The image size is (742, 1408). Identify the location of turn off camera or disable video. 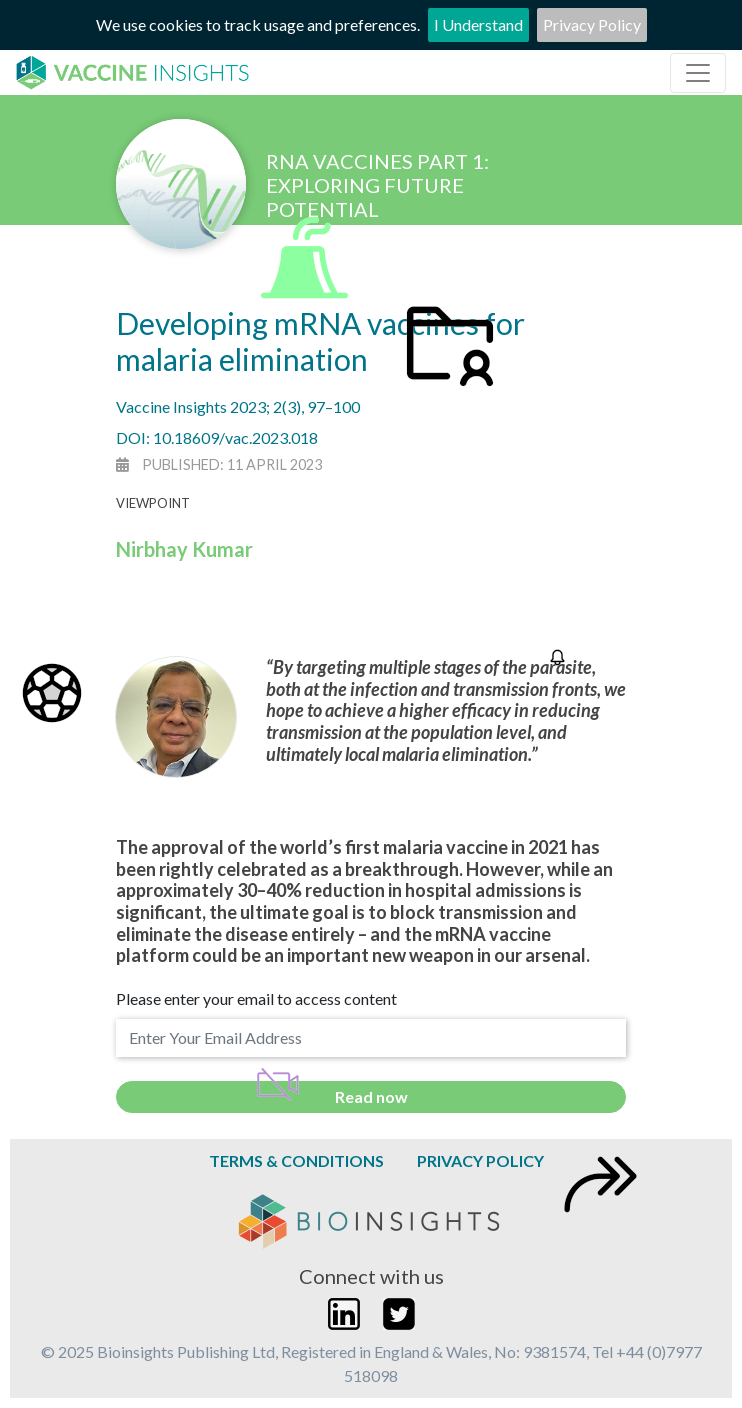
(276, 1084).